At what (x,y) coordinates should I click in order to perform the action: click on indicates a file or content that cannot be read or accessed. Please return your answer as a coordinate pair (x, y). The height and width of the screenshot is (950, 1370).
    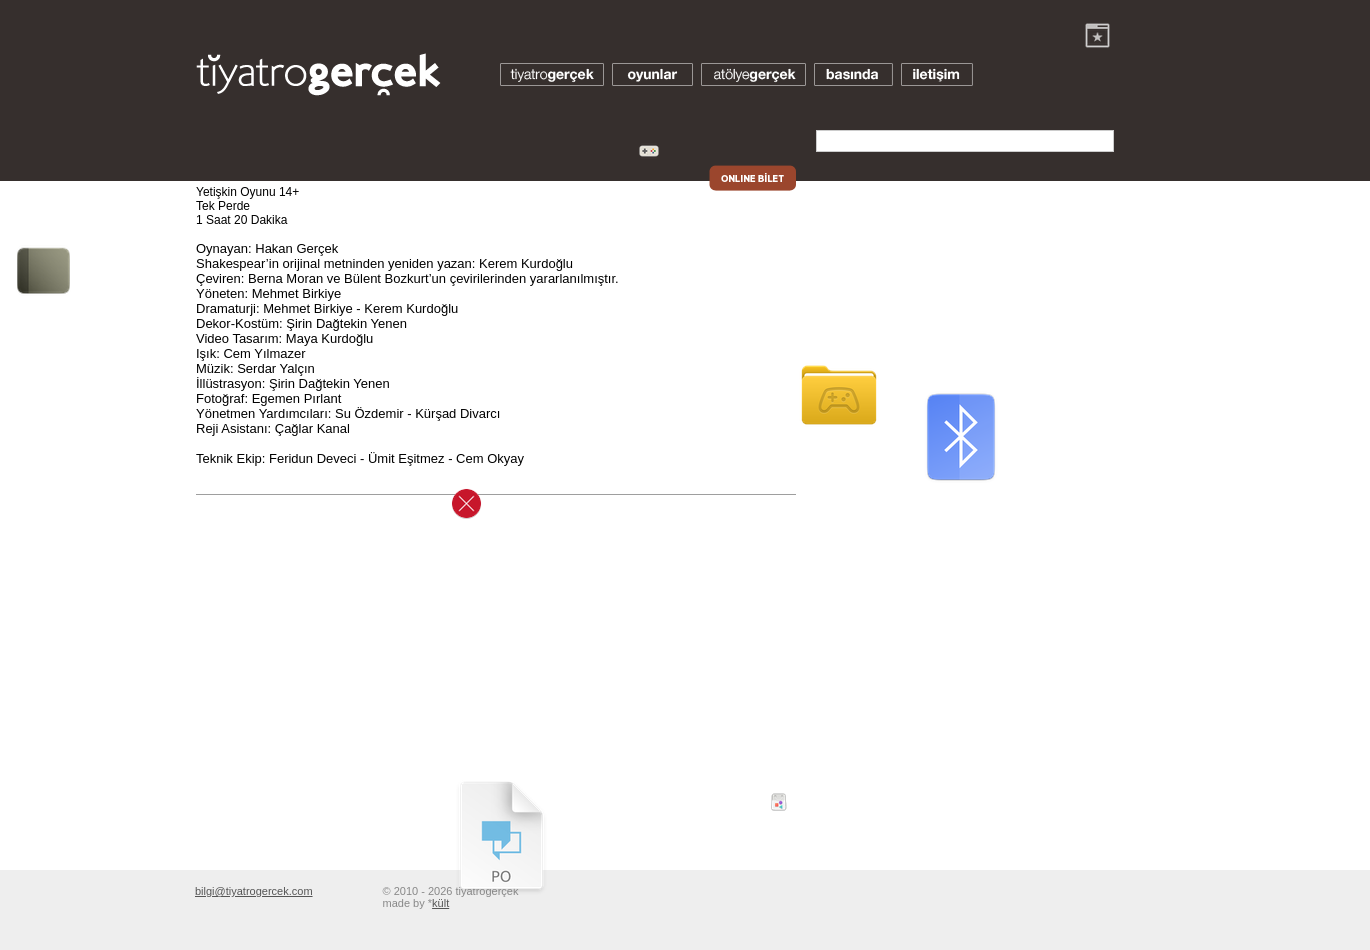
    Looking at the image, I should click on (466, 503).